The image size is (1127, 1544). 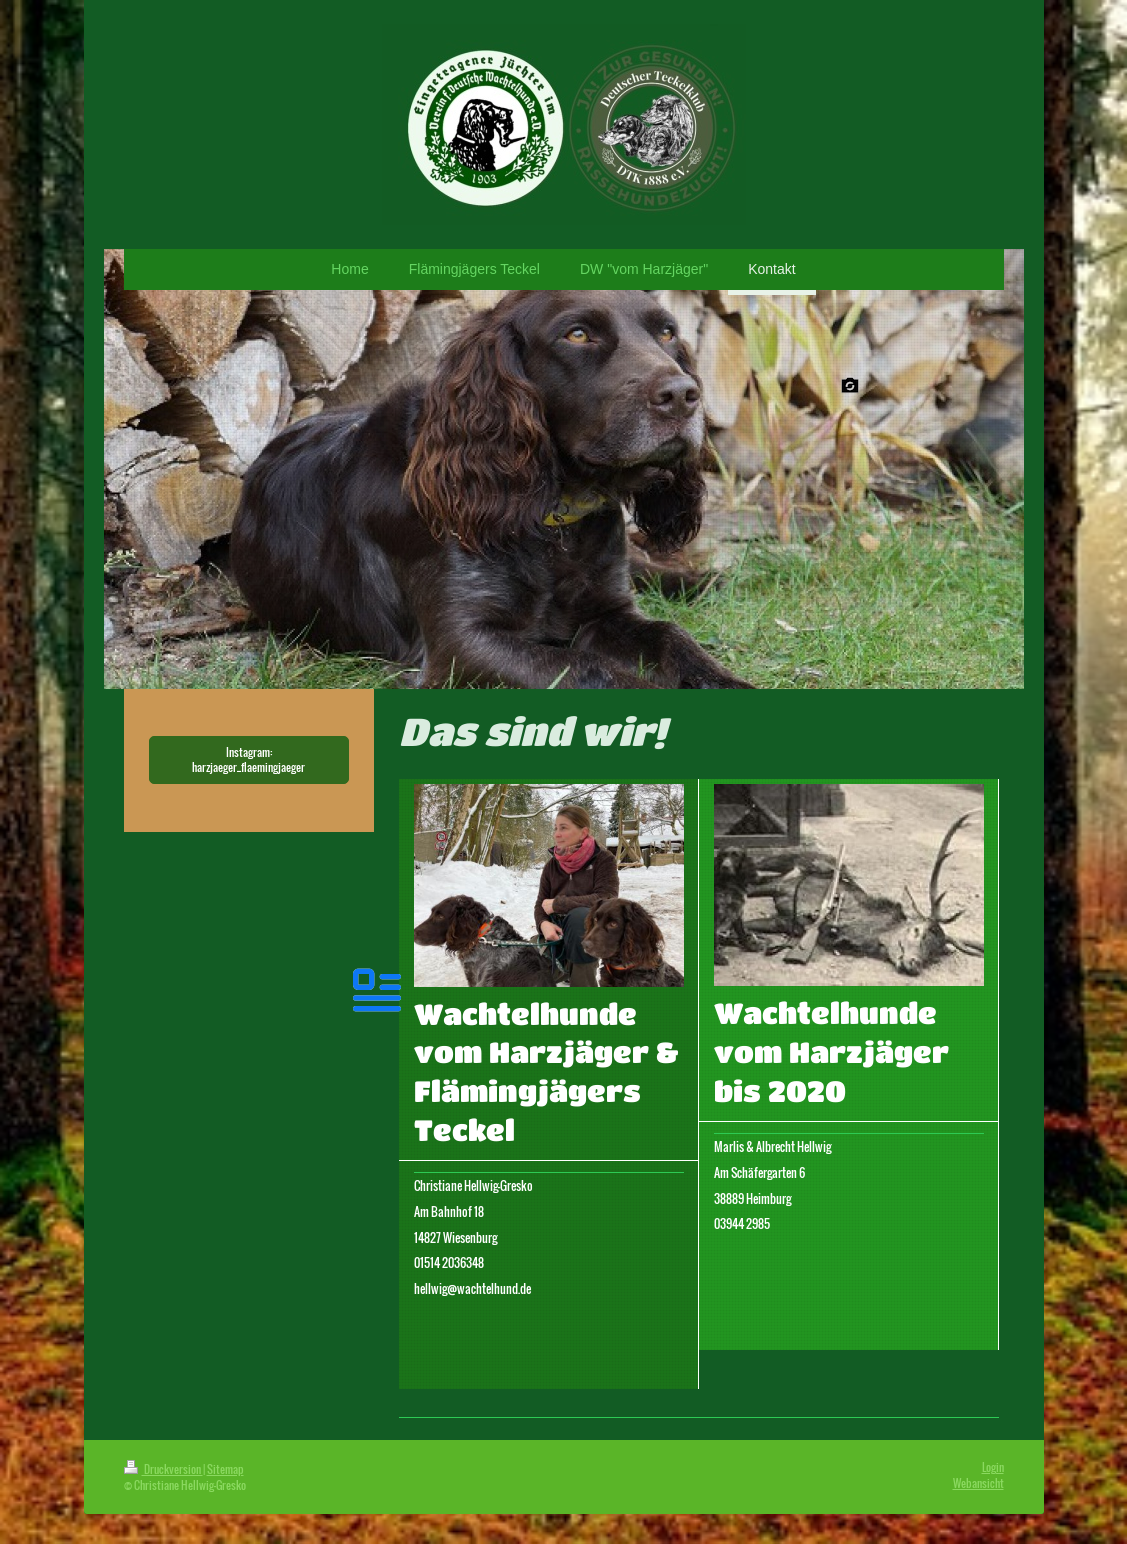 I want to click on switch to party mode camera filter, so click(x=850, y=386).